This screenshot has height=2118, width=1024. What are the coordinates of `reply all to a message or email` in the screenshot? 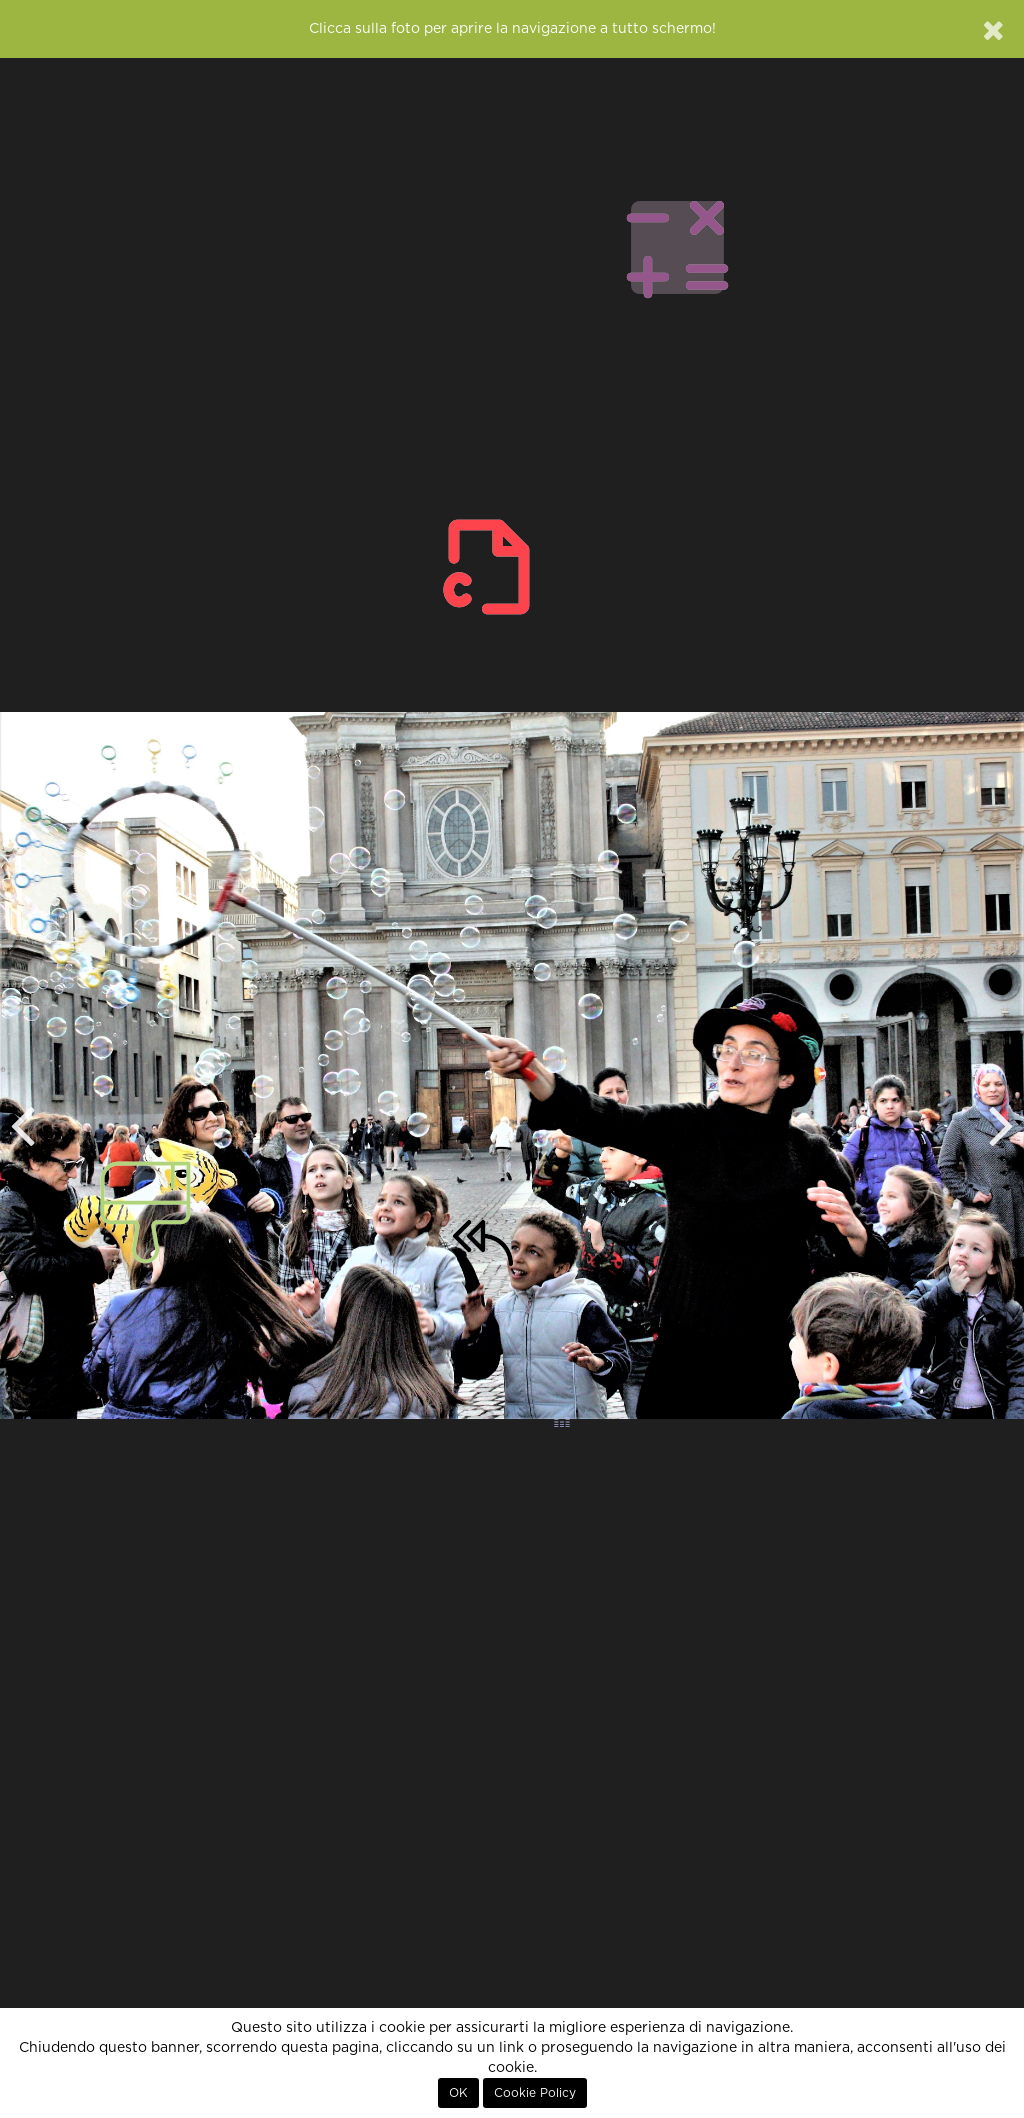 It's located at (483, 1243).